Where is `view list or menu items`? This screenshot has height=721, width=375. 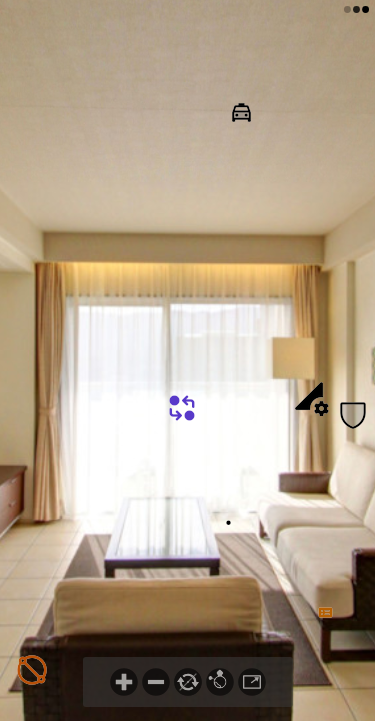 view list or menu items is located at coordinates (325, 612).